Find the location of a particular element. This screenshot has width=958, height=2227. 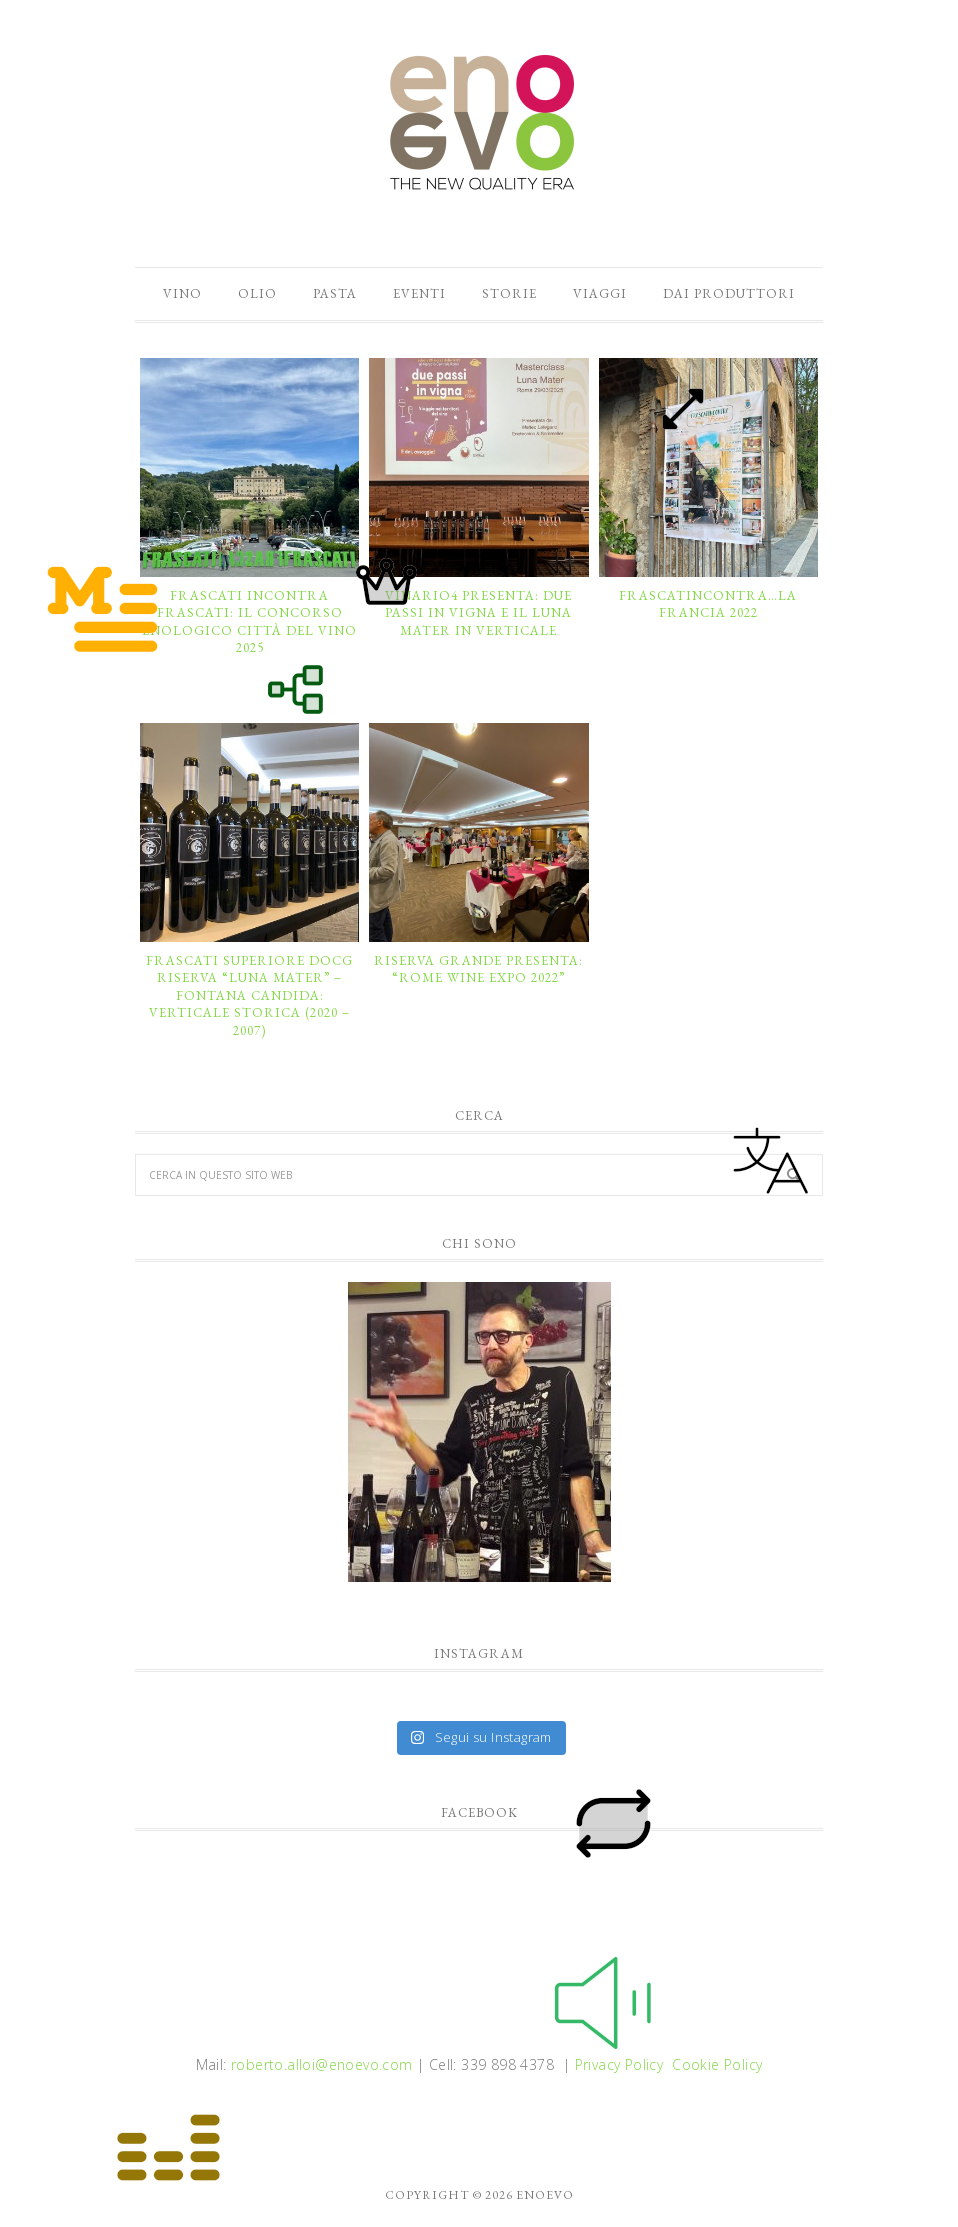

toggle repeat mode for media playback is located at coordinates (613, 1823).